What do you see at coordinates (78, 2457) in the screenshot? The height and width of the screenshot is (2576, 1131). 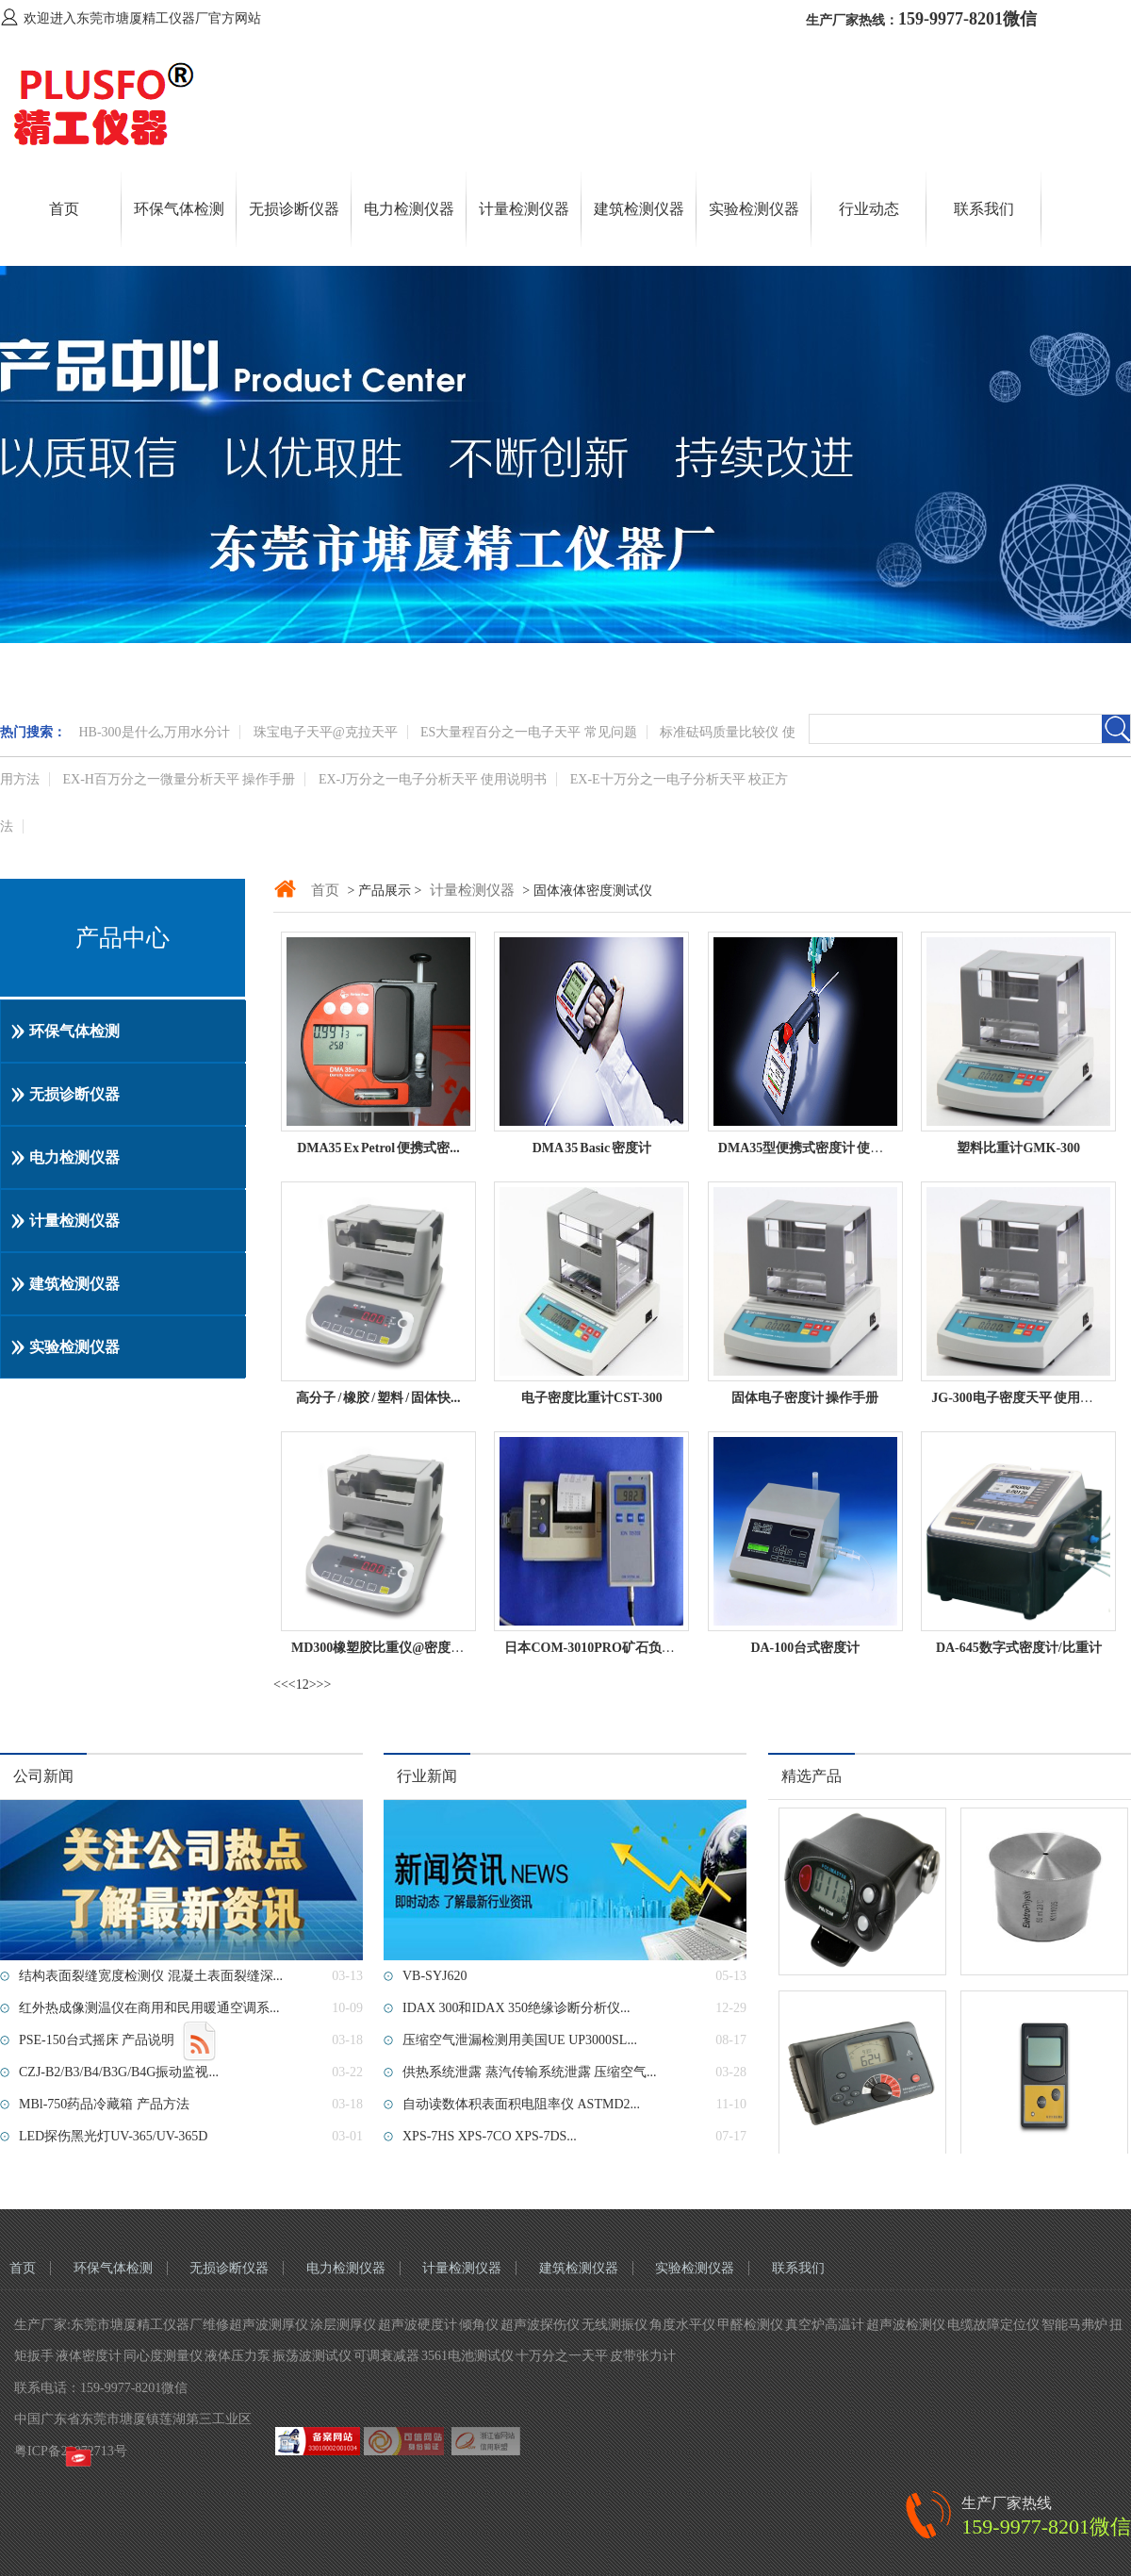 I see `open android files folder` at bounding box center [78, 2457].